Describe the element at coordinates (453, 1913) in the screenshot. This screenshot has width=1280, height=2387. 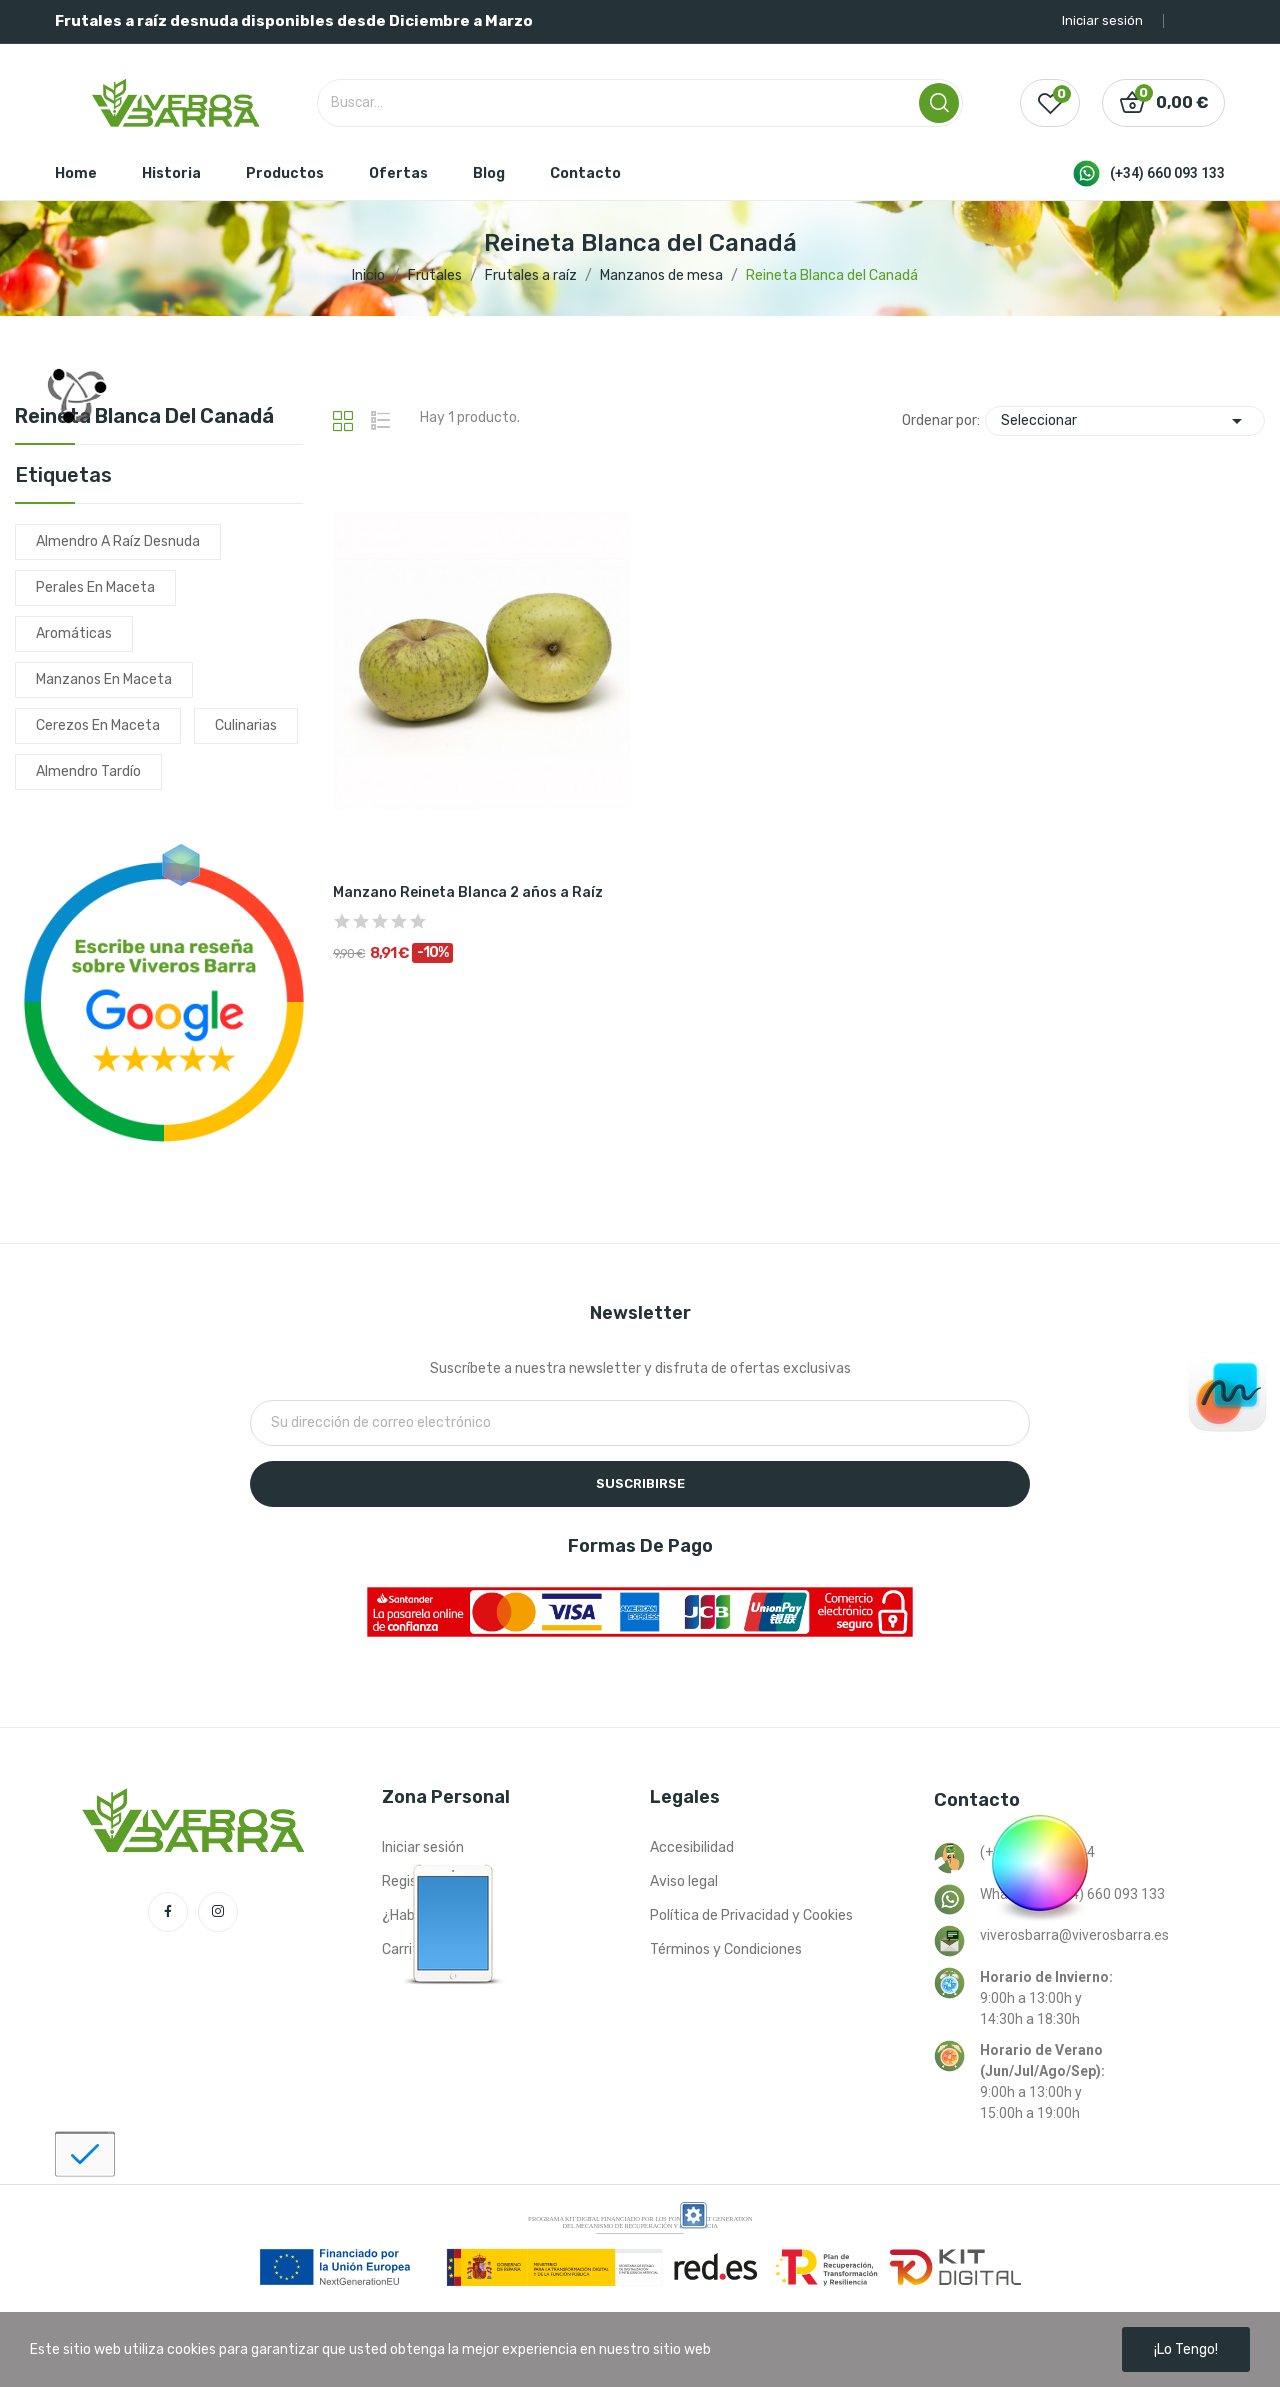
I see `iPad mini device with cellular connectivity` at that location.